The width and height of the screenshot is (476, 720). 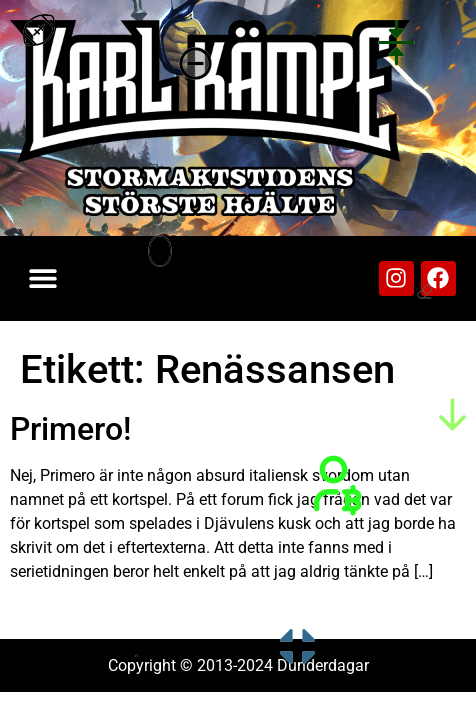 What do you see at coordinates (136, 648) in the screenshot?
I see `indicates no wifi connection available` at bounding box center [136, 648].